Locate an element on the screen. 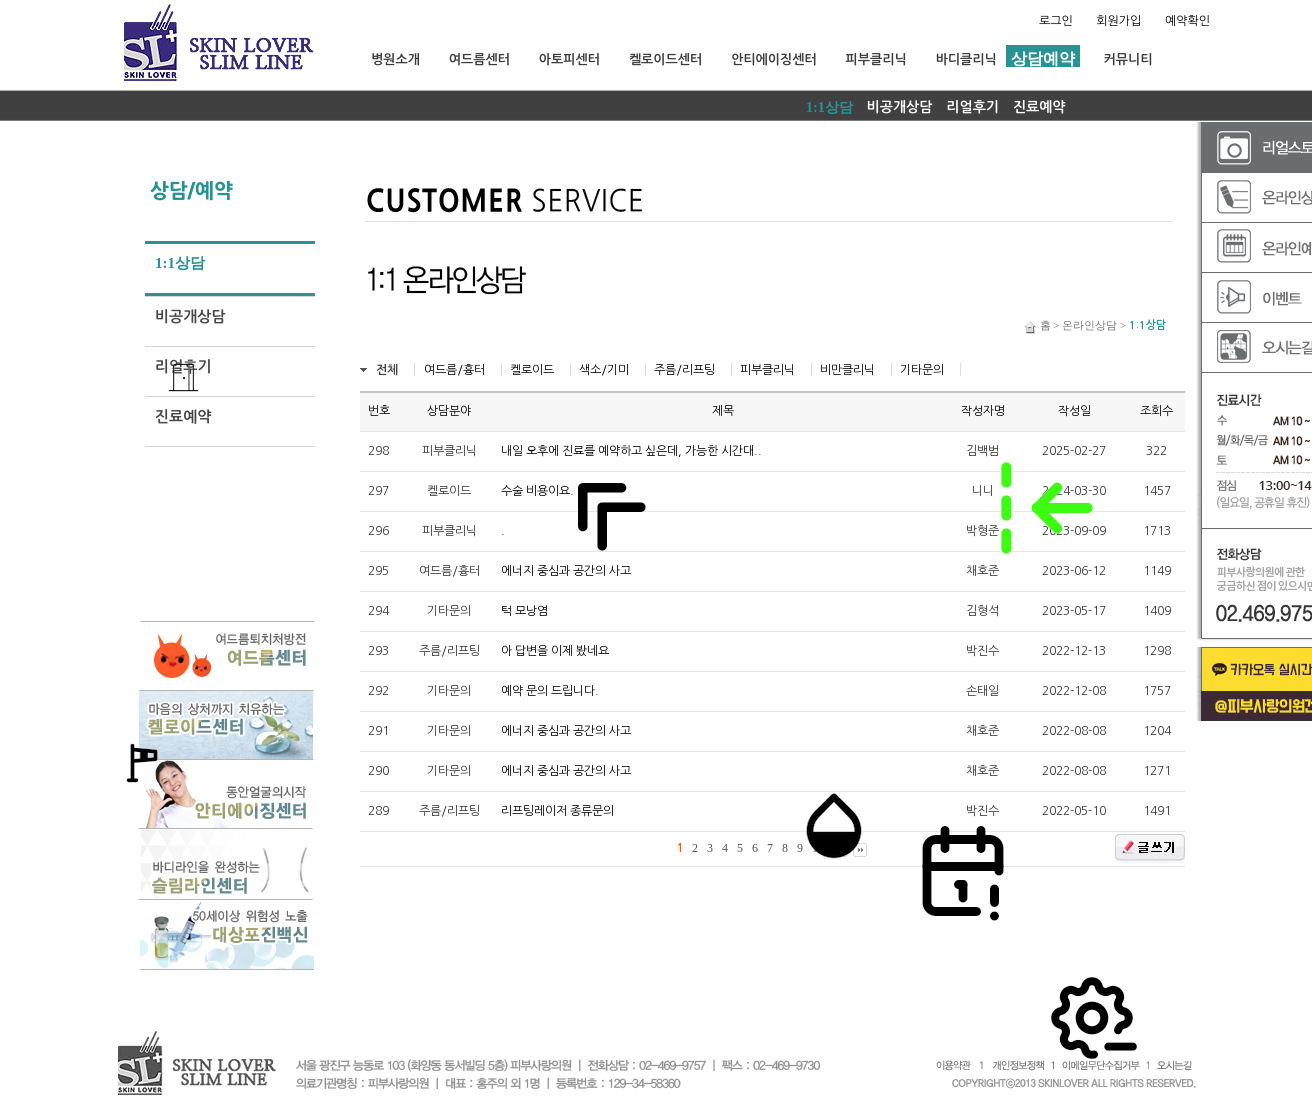 Image resolution: width=1312 pixels, height=1113 pixels. calendar event requiring attention is located at coordinates (963, 871).